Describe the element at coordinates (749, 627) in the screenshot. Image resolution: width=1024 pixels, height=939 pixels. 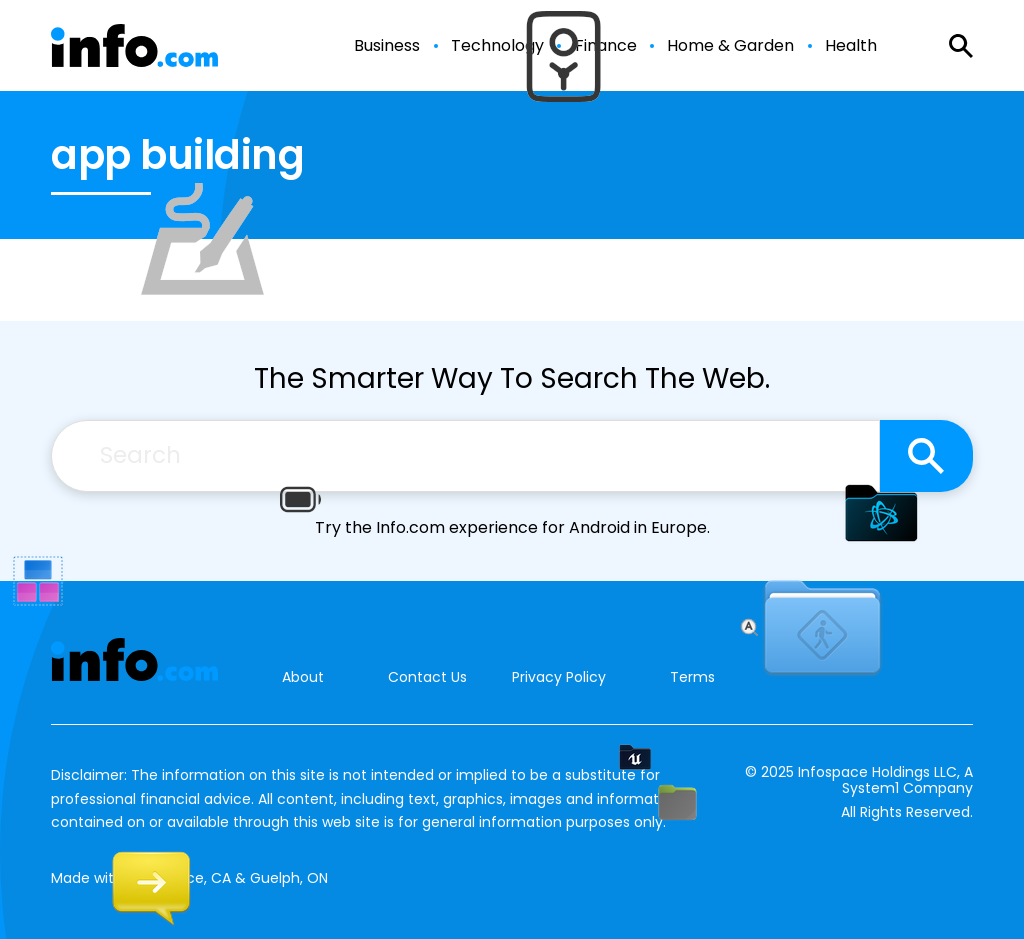
I see `search for files or documents` at that location.